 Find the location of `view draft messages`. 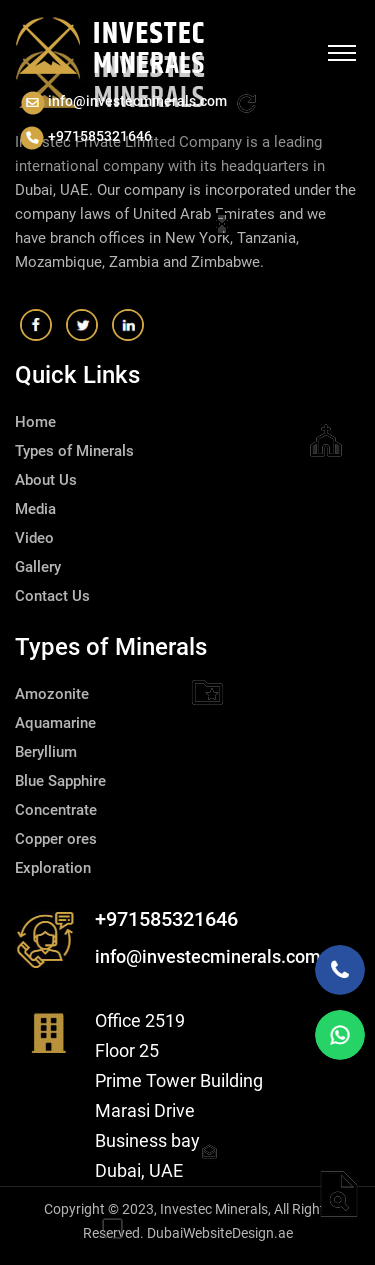

view draft messages is located at coordinates (209, 1152).